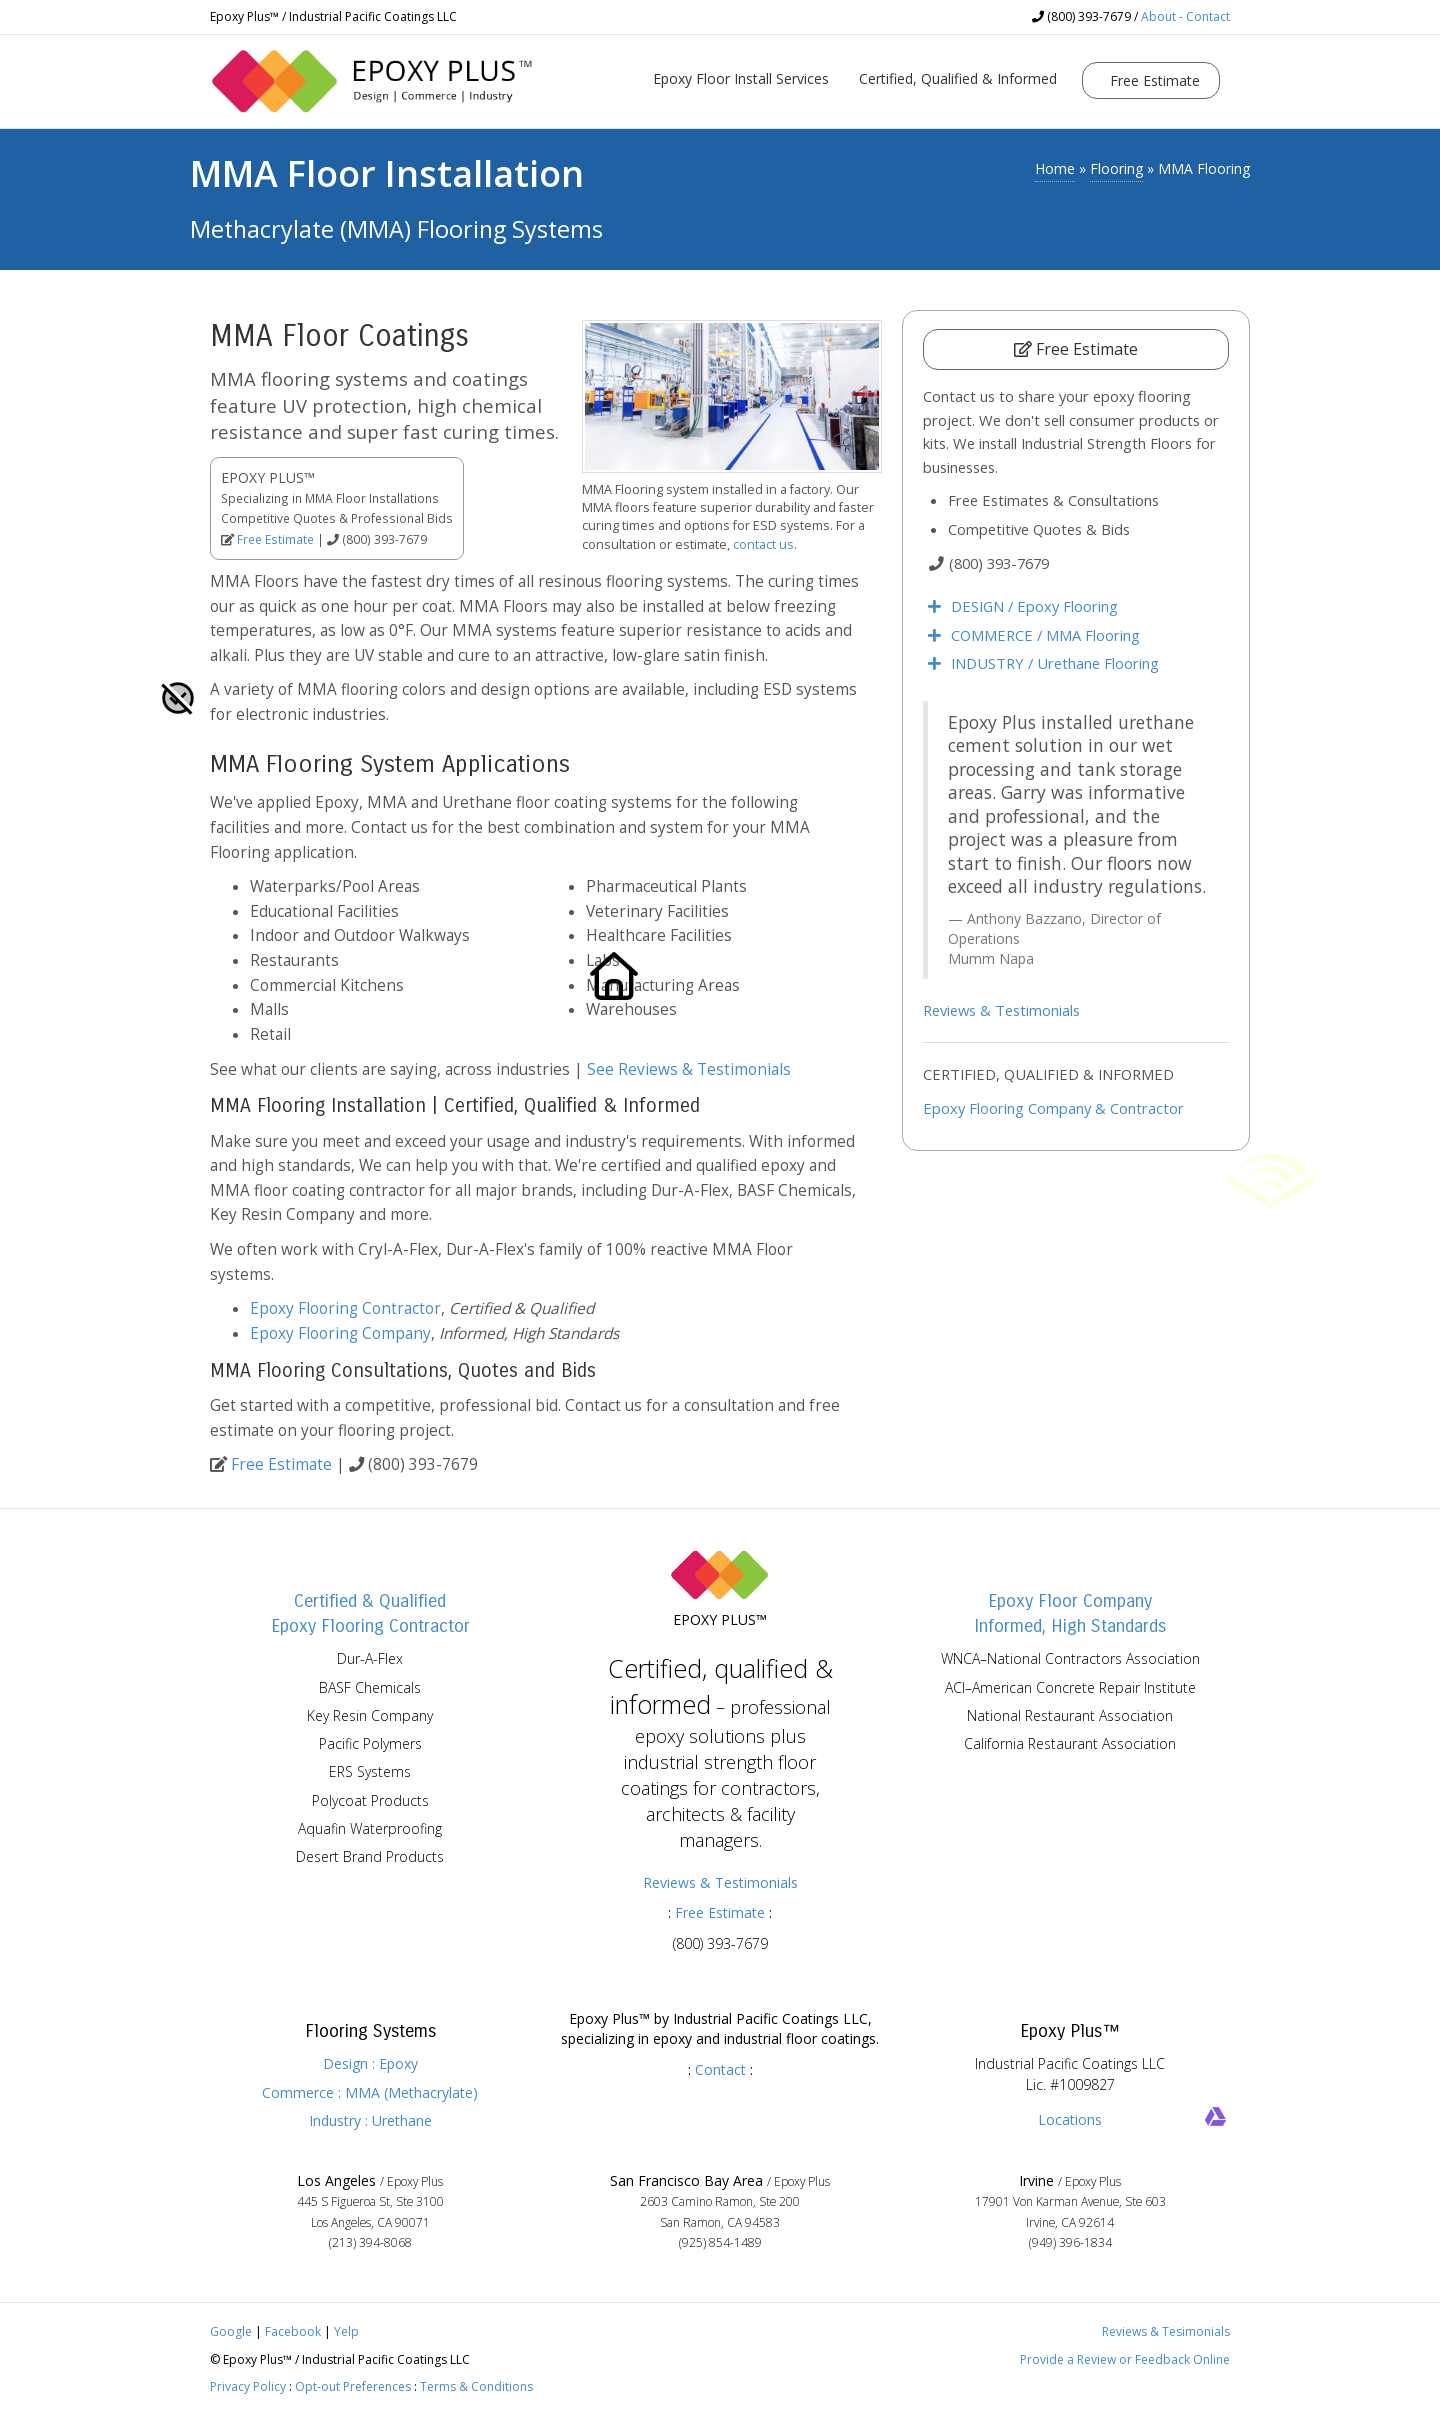  I want to click on open google drive, so click(1215, 2116).